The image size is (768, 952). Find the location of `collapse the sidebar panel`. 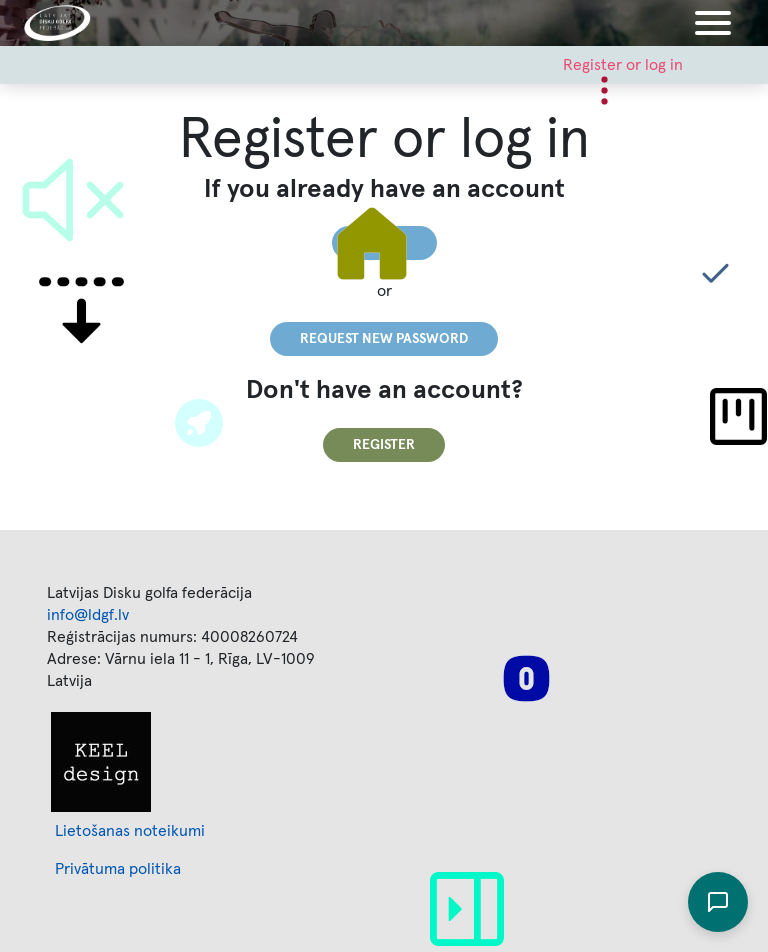

collapse the sidebar panel is located at coordinates (467, 909).